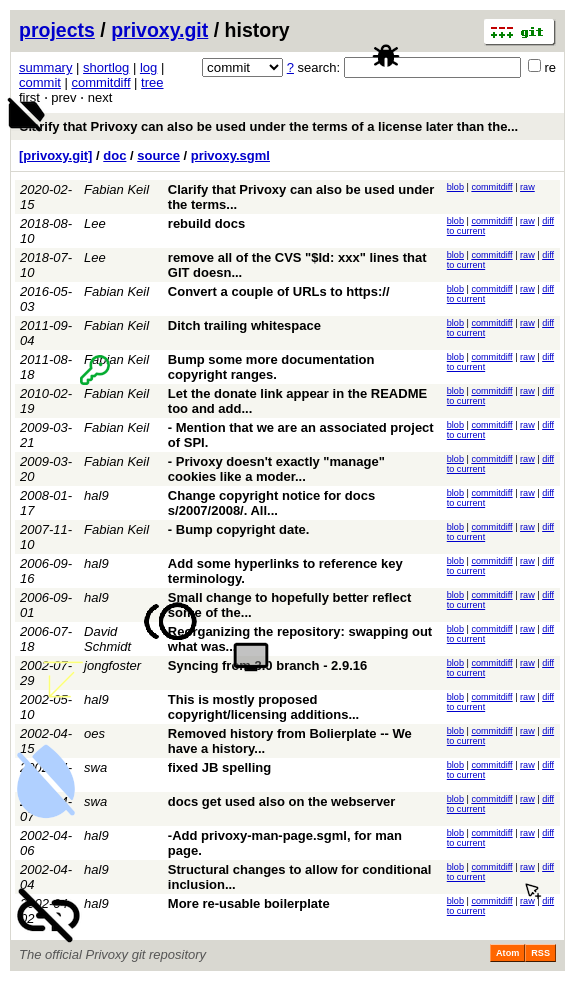 This screenshot has width=575, height=981. Describe the element at coordinates (170, 621) in the screenshot. I see `view toll or payment information` at that location.